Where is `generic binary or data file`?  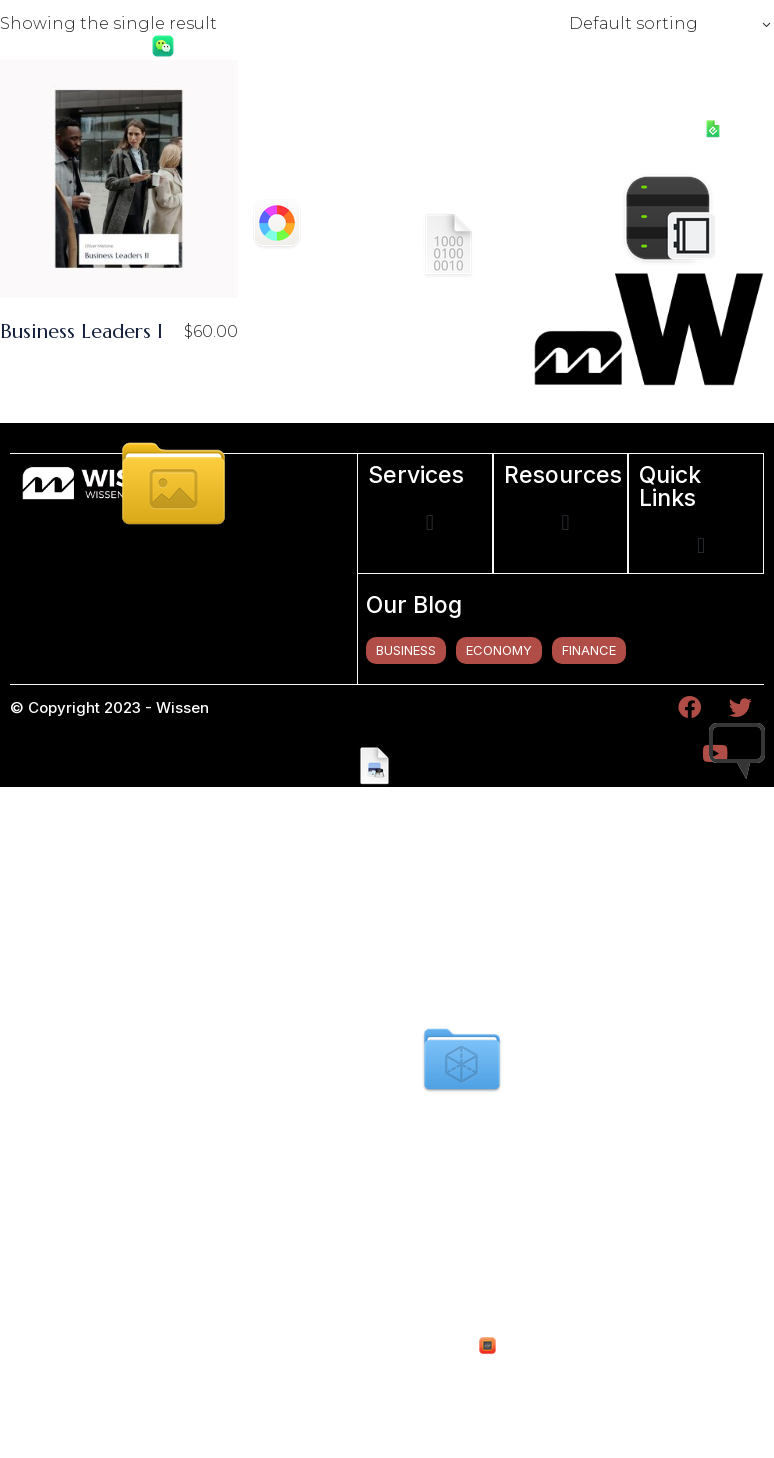
generic binary or data file is located at coordinates (448, 245).